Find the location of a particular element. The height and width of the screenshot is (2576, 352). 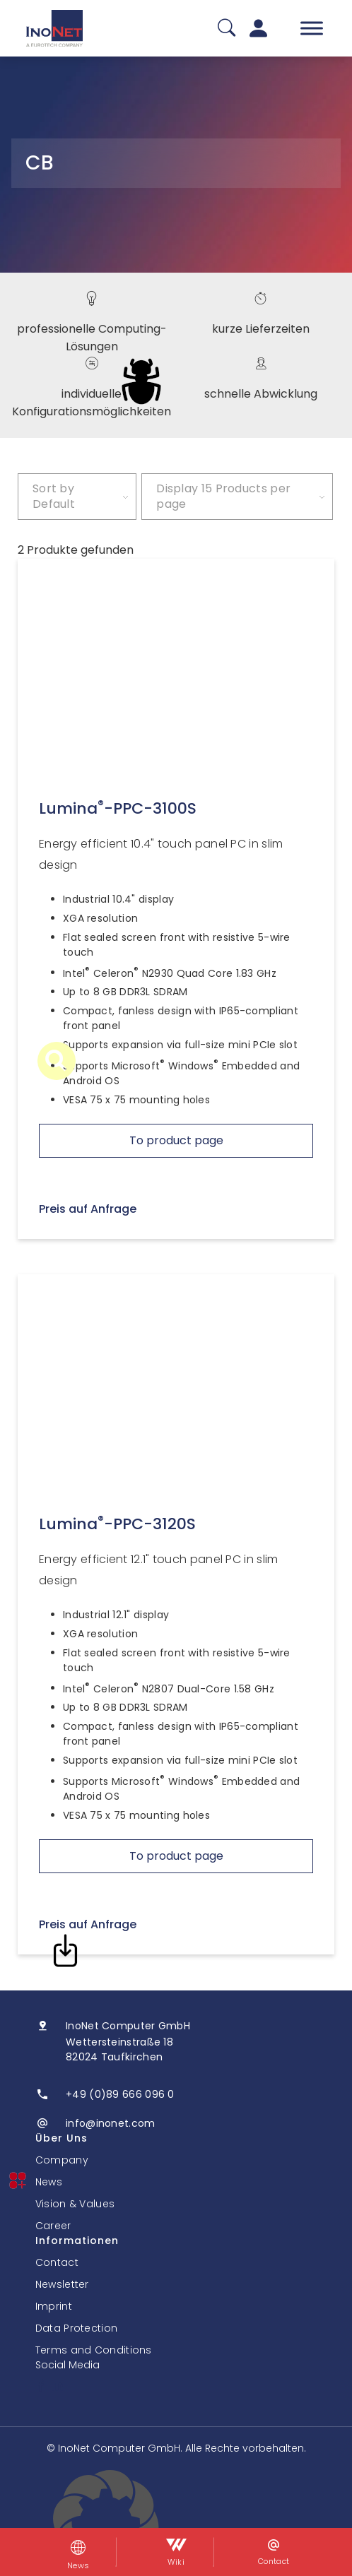

tap to search is located at coordinates (57, 1061).